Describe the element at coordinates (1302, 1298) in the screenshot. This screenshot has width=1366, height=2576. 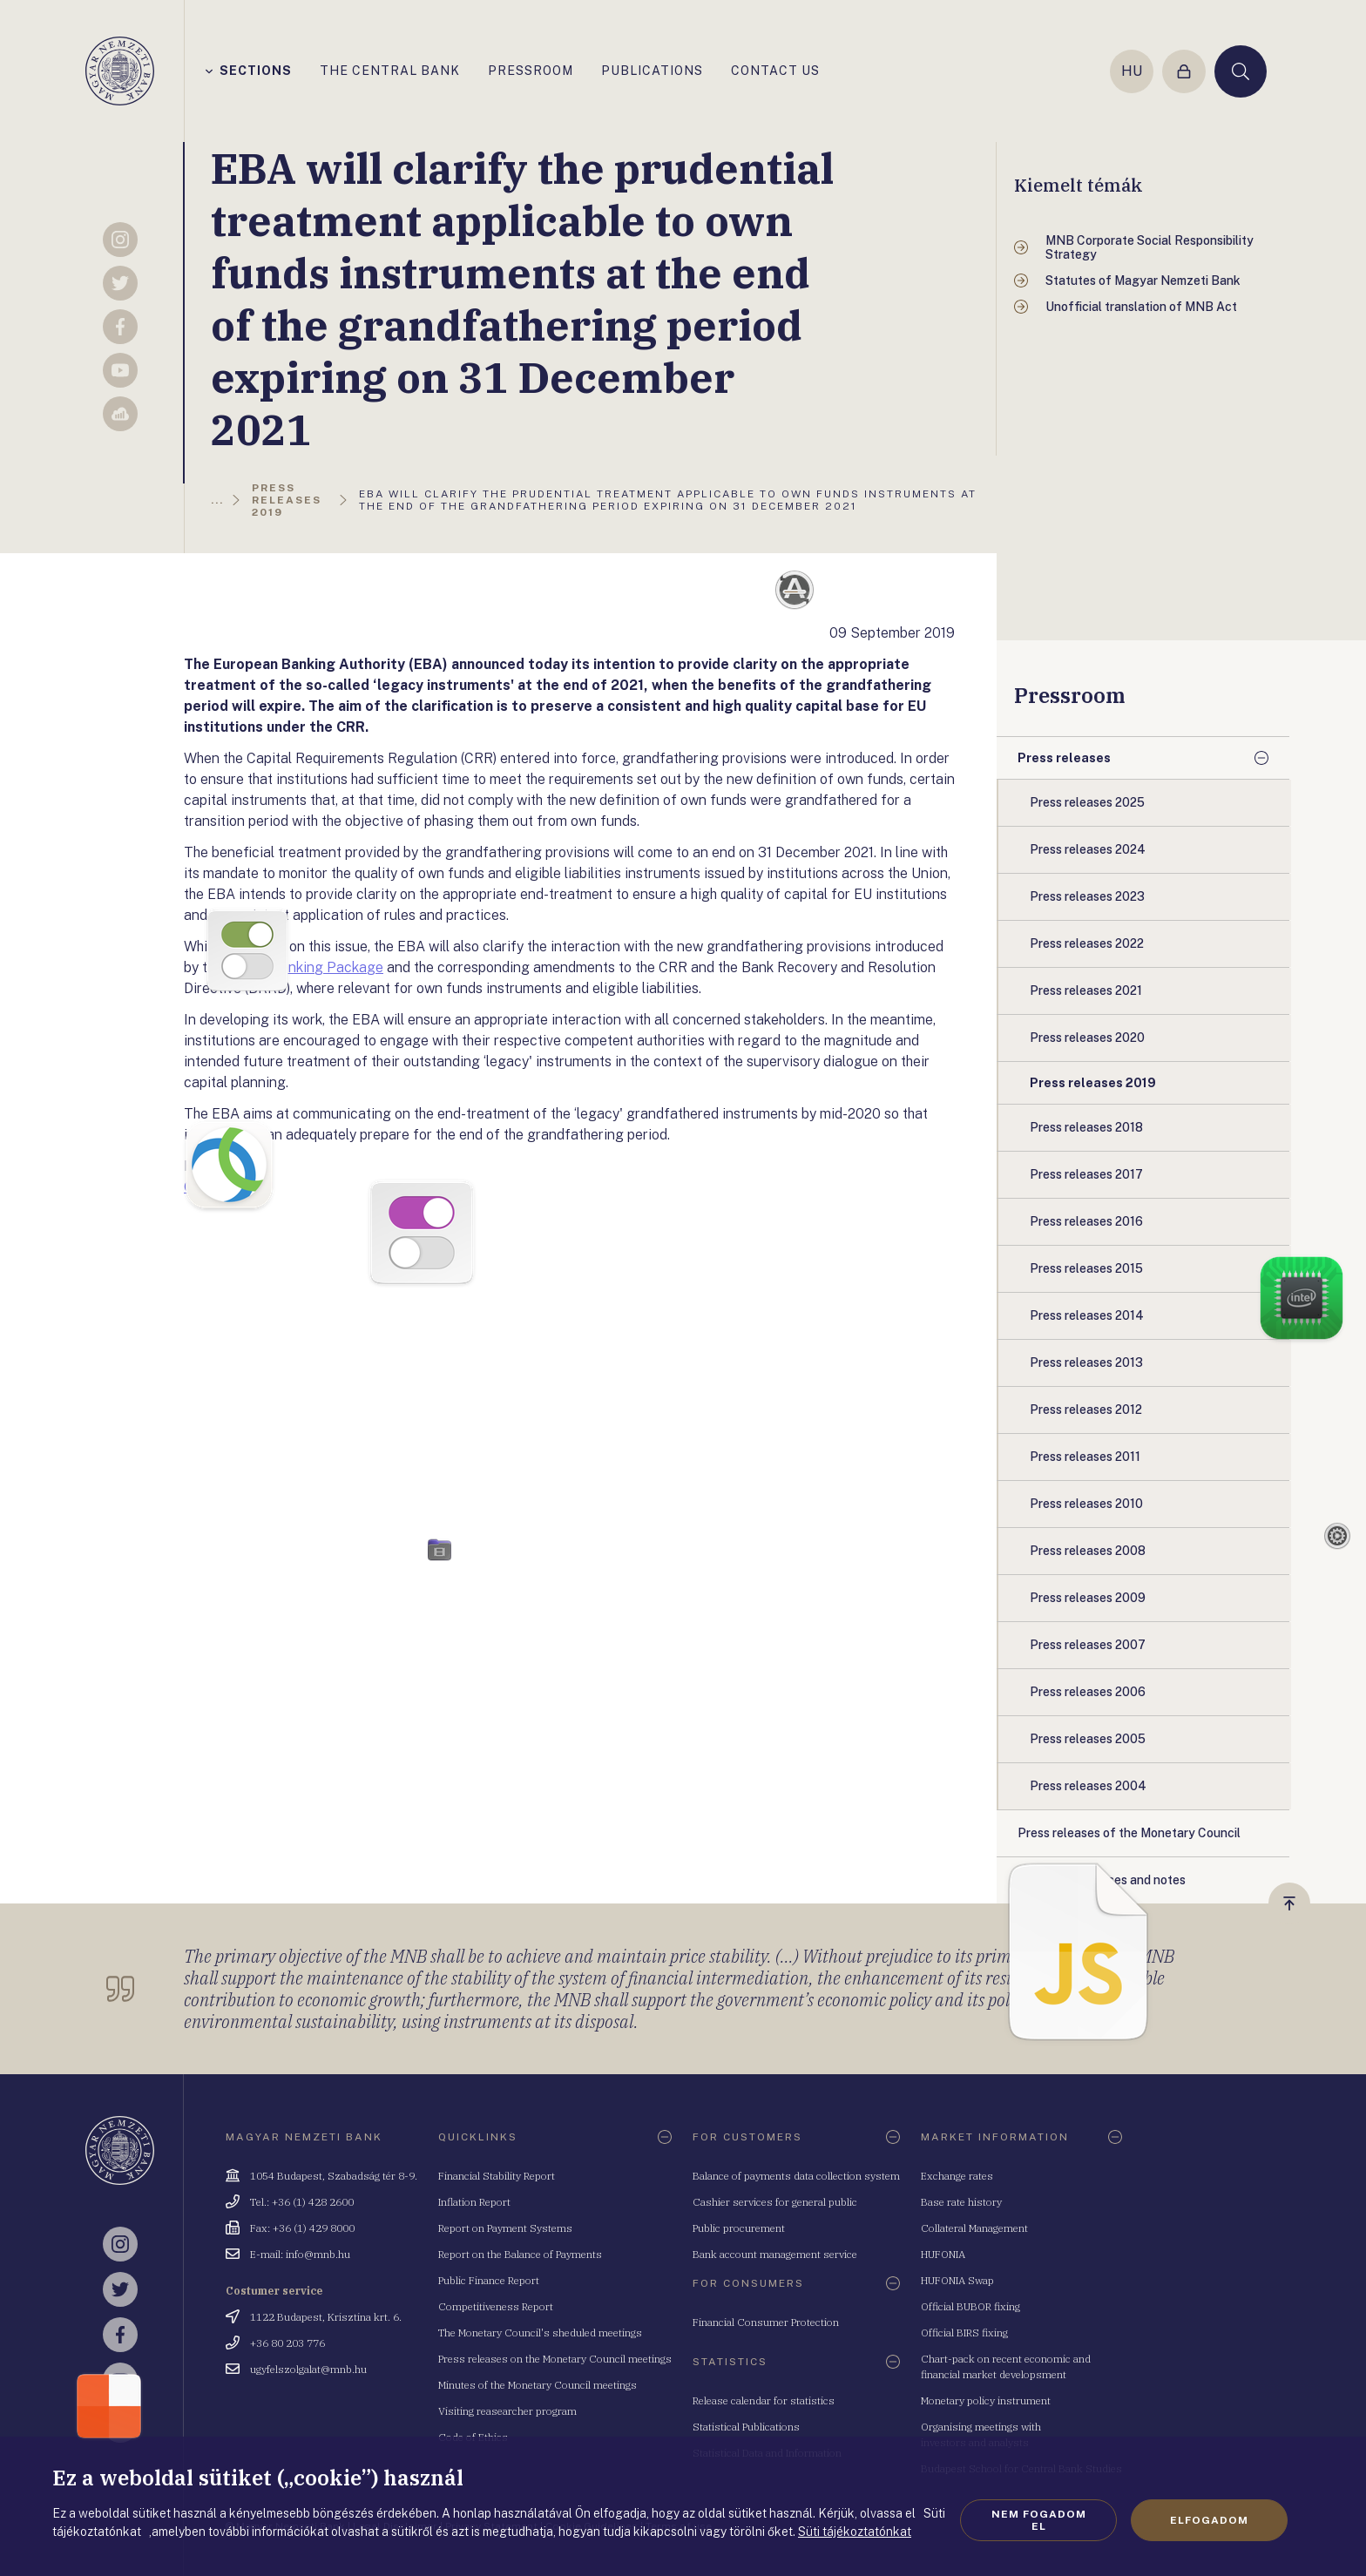
I see `open hardware information utility` at that location.